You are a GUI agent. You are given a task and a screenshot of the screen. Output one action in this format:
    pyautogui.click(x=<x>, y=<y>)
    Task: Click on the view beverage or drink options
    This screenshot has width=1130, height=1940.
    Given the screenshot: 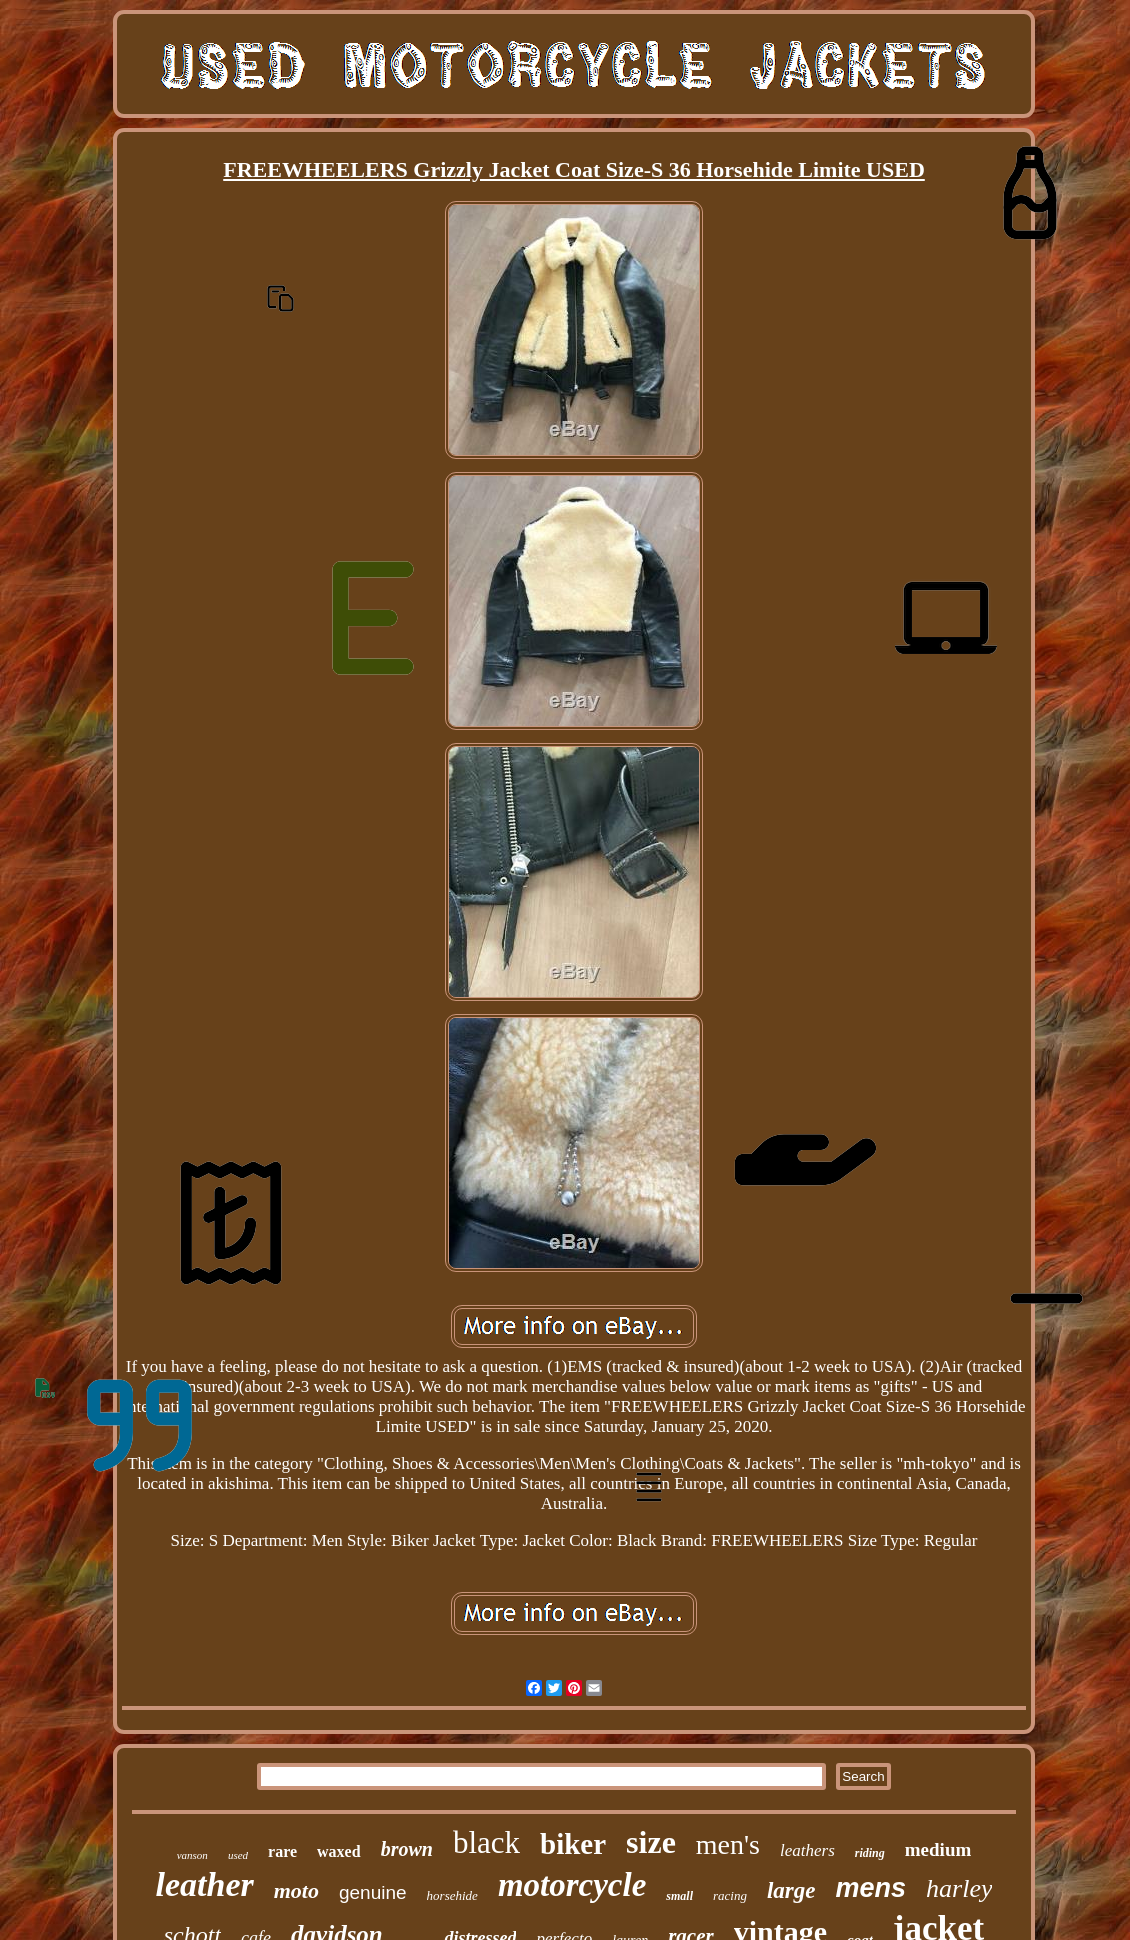 What is the action you would take?
    pyautogui.click(x=1030, y=195)
    